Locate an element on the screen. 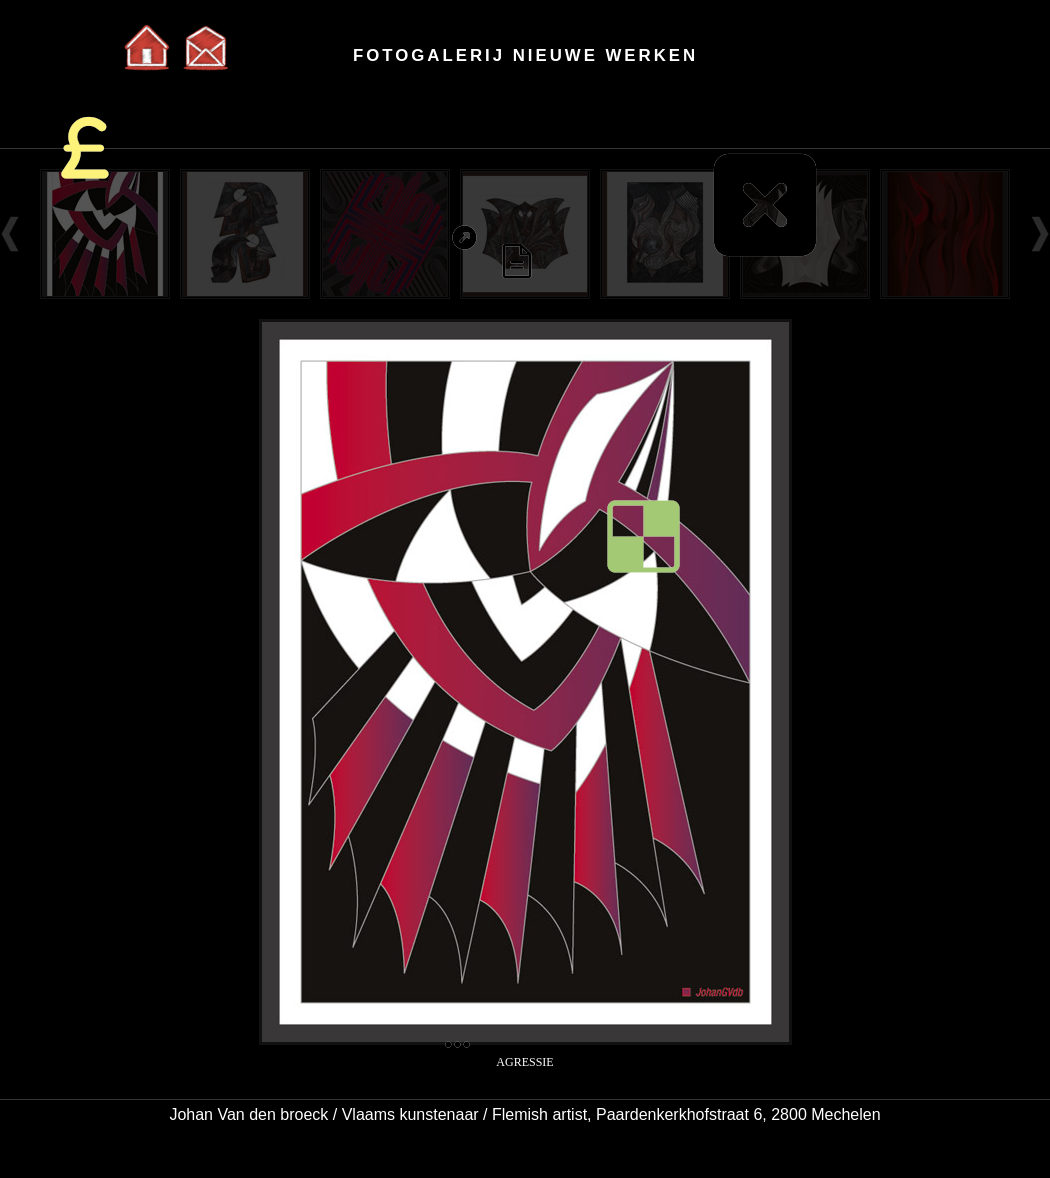 This screenshot has width=1050, height=1178. indicates british pound sterling currency is located at coordinates (86, 147).